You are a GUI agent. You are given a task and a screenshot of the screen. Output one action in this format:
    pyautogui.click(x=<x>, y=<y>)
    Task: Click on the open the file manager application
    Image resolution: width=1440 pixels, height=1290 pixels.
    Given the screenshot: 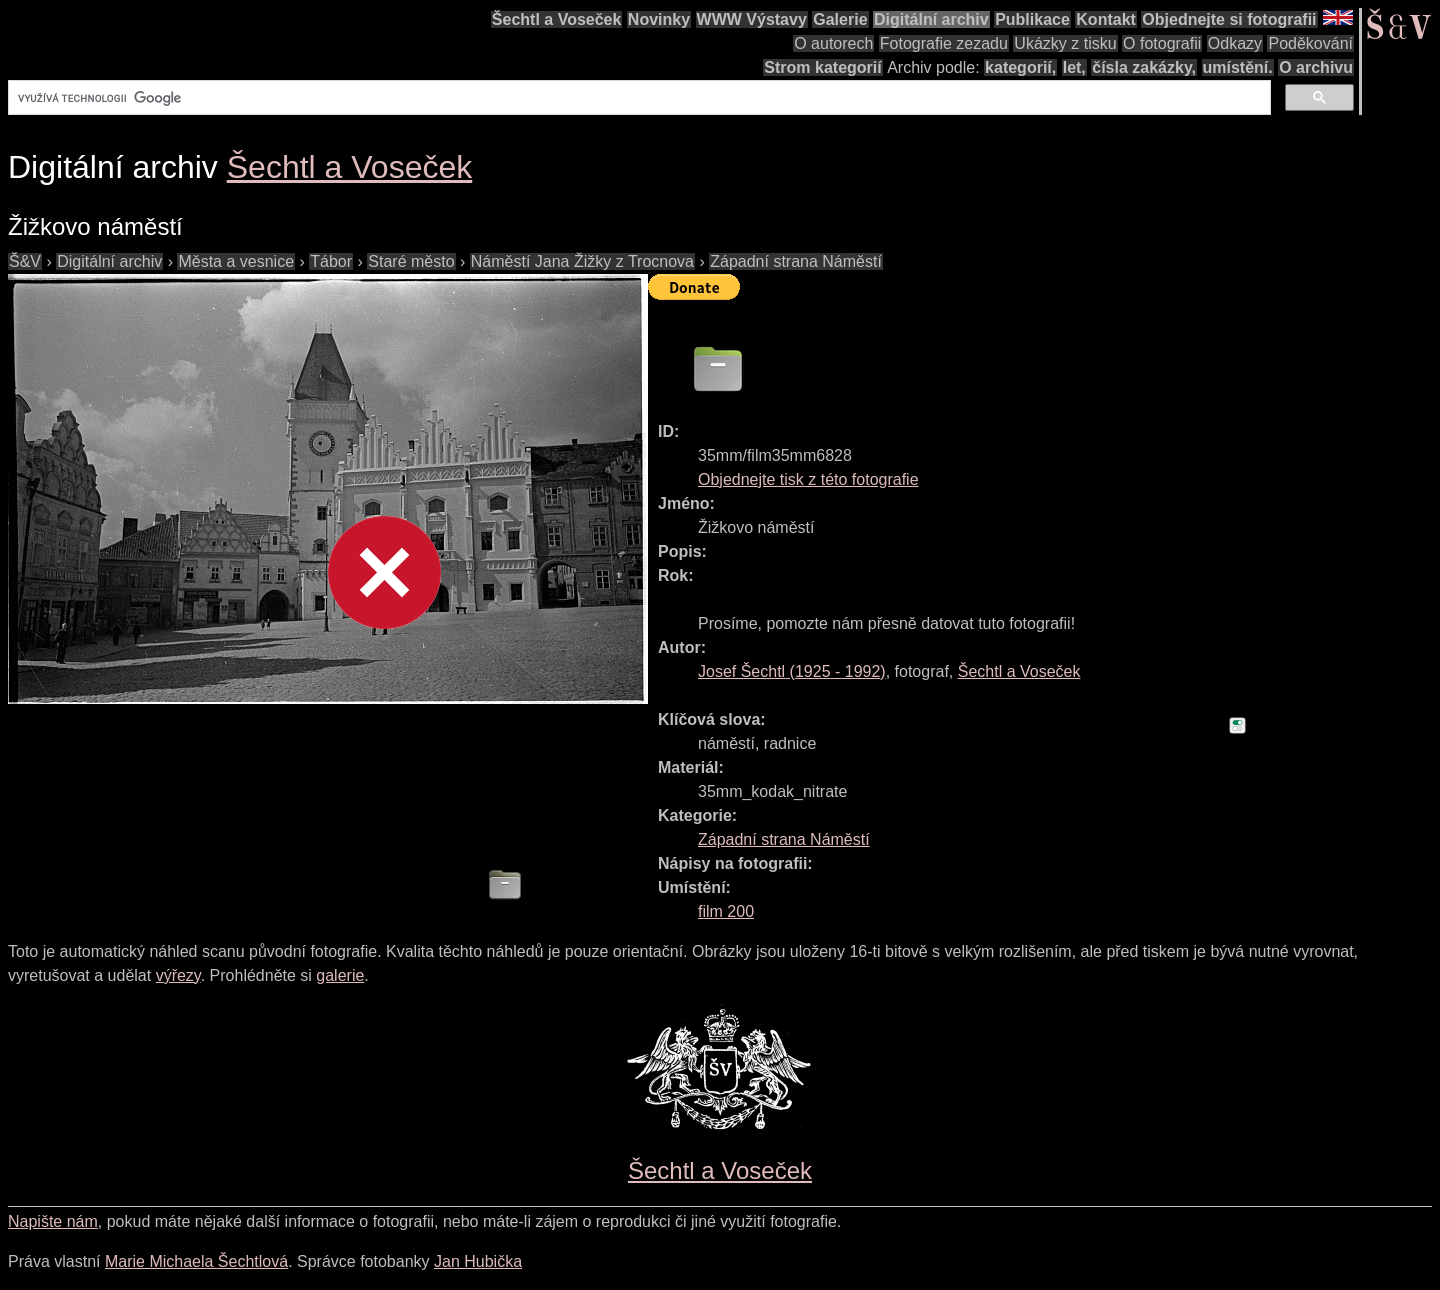 What is the action you would take?
    pyautogui.click(x=718, y=369)
    